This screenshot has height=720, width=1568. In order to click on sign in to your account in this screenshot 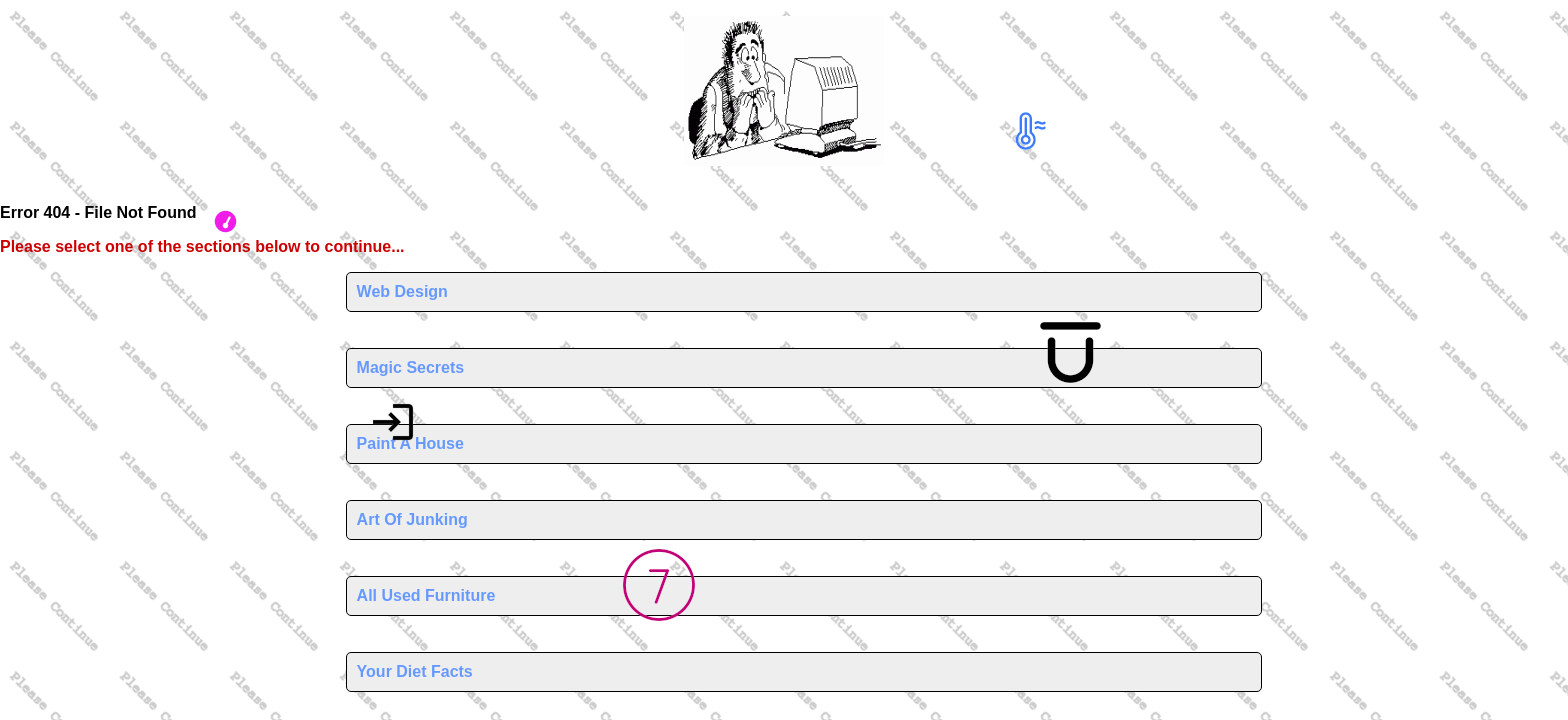, I will do `click(393, 422)`.